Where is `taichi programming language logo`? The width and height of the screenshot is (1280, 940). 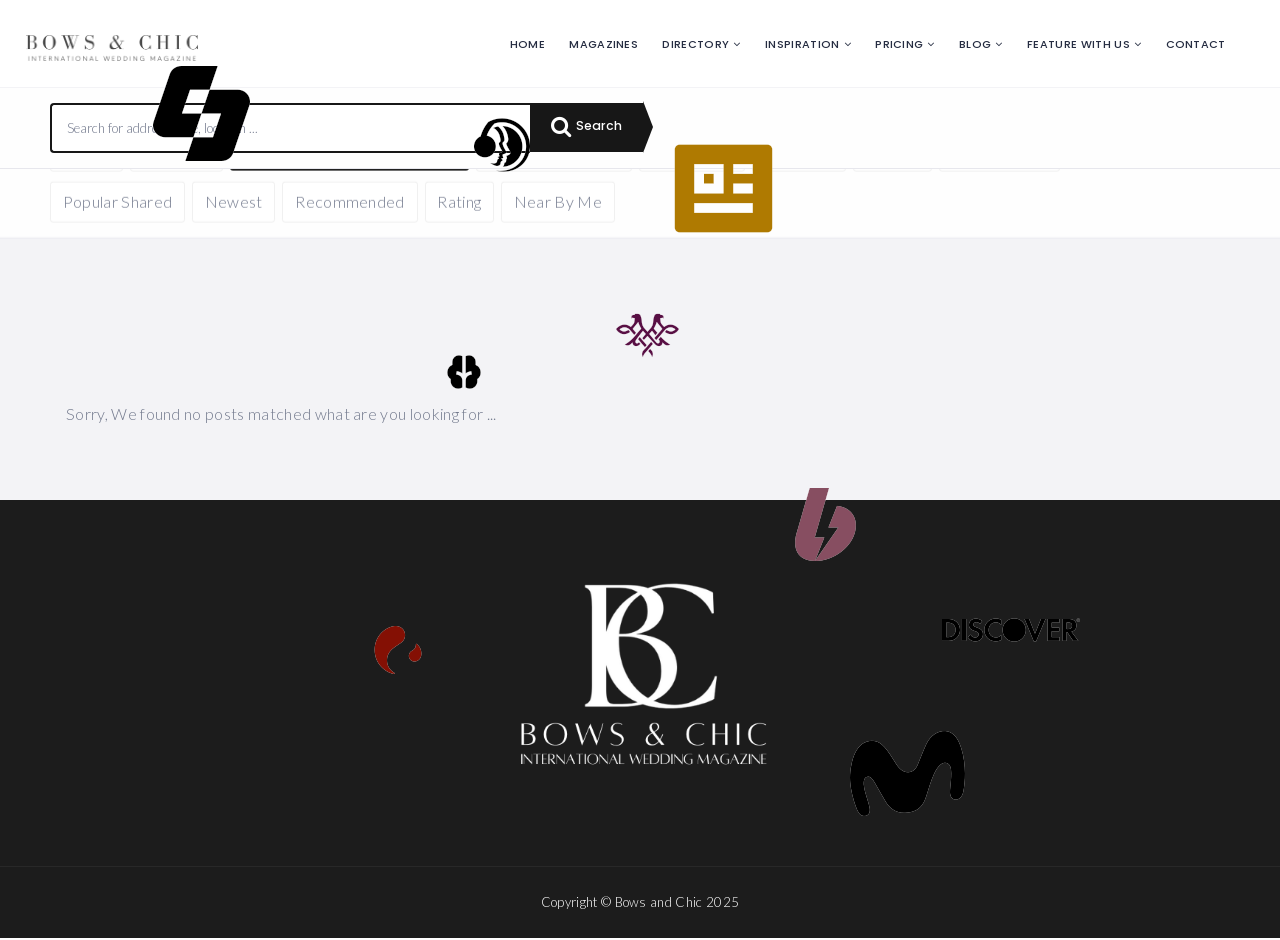
taichi programming language logo is located at coordinates (398, 650).